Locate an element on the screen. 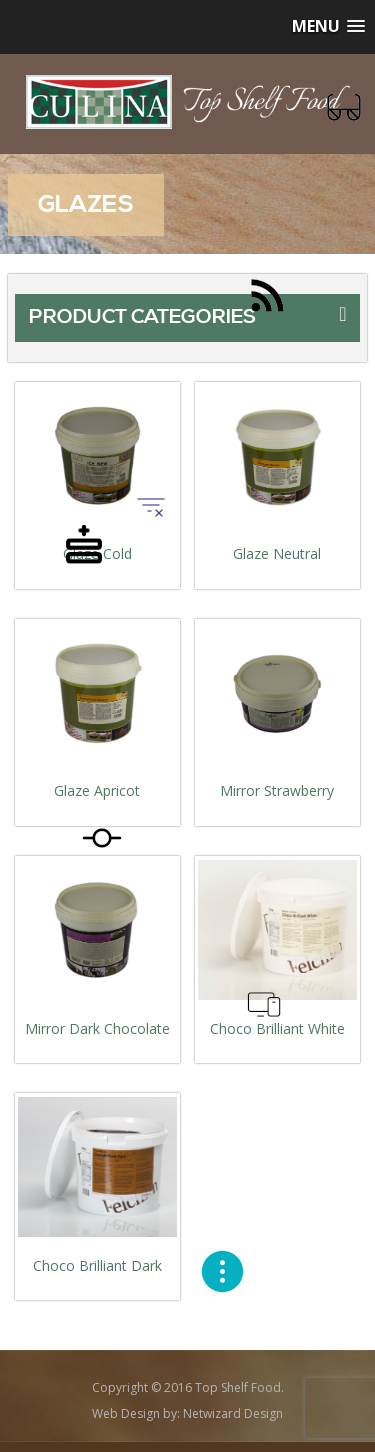 The height and width of the screenshot is (1452, 375). manage connected devices is located at coordinates (263, 1004).